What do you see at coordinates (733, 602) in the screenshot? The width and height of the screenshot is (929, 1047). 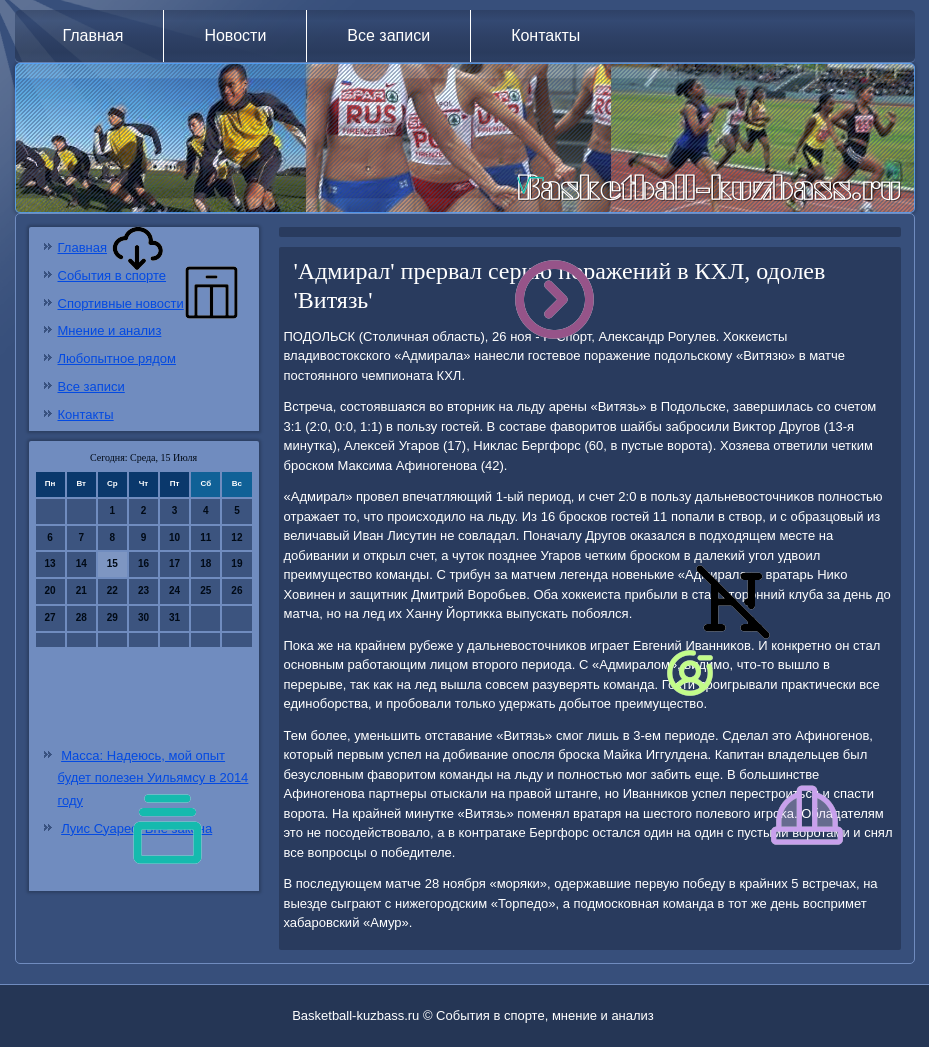 I see `disable heading formatting` at bounding box center [733, 602].